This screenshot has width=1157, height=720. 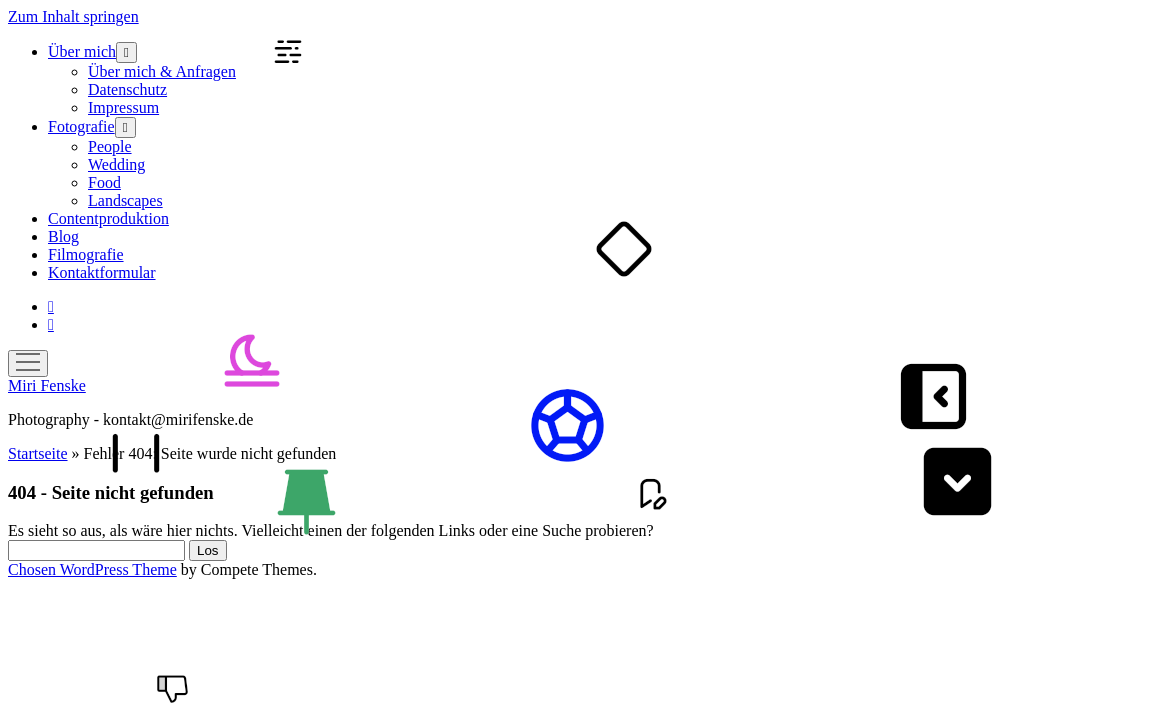 What do you see at coordinates (252, 362) in the screenshot?
I see `indicates hazy or foggy nighttime weather conditions` at bounding box center [252, 362].